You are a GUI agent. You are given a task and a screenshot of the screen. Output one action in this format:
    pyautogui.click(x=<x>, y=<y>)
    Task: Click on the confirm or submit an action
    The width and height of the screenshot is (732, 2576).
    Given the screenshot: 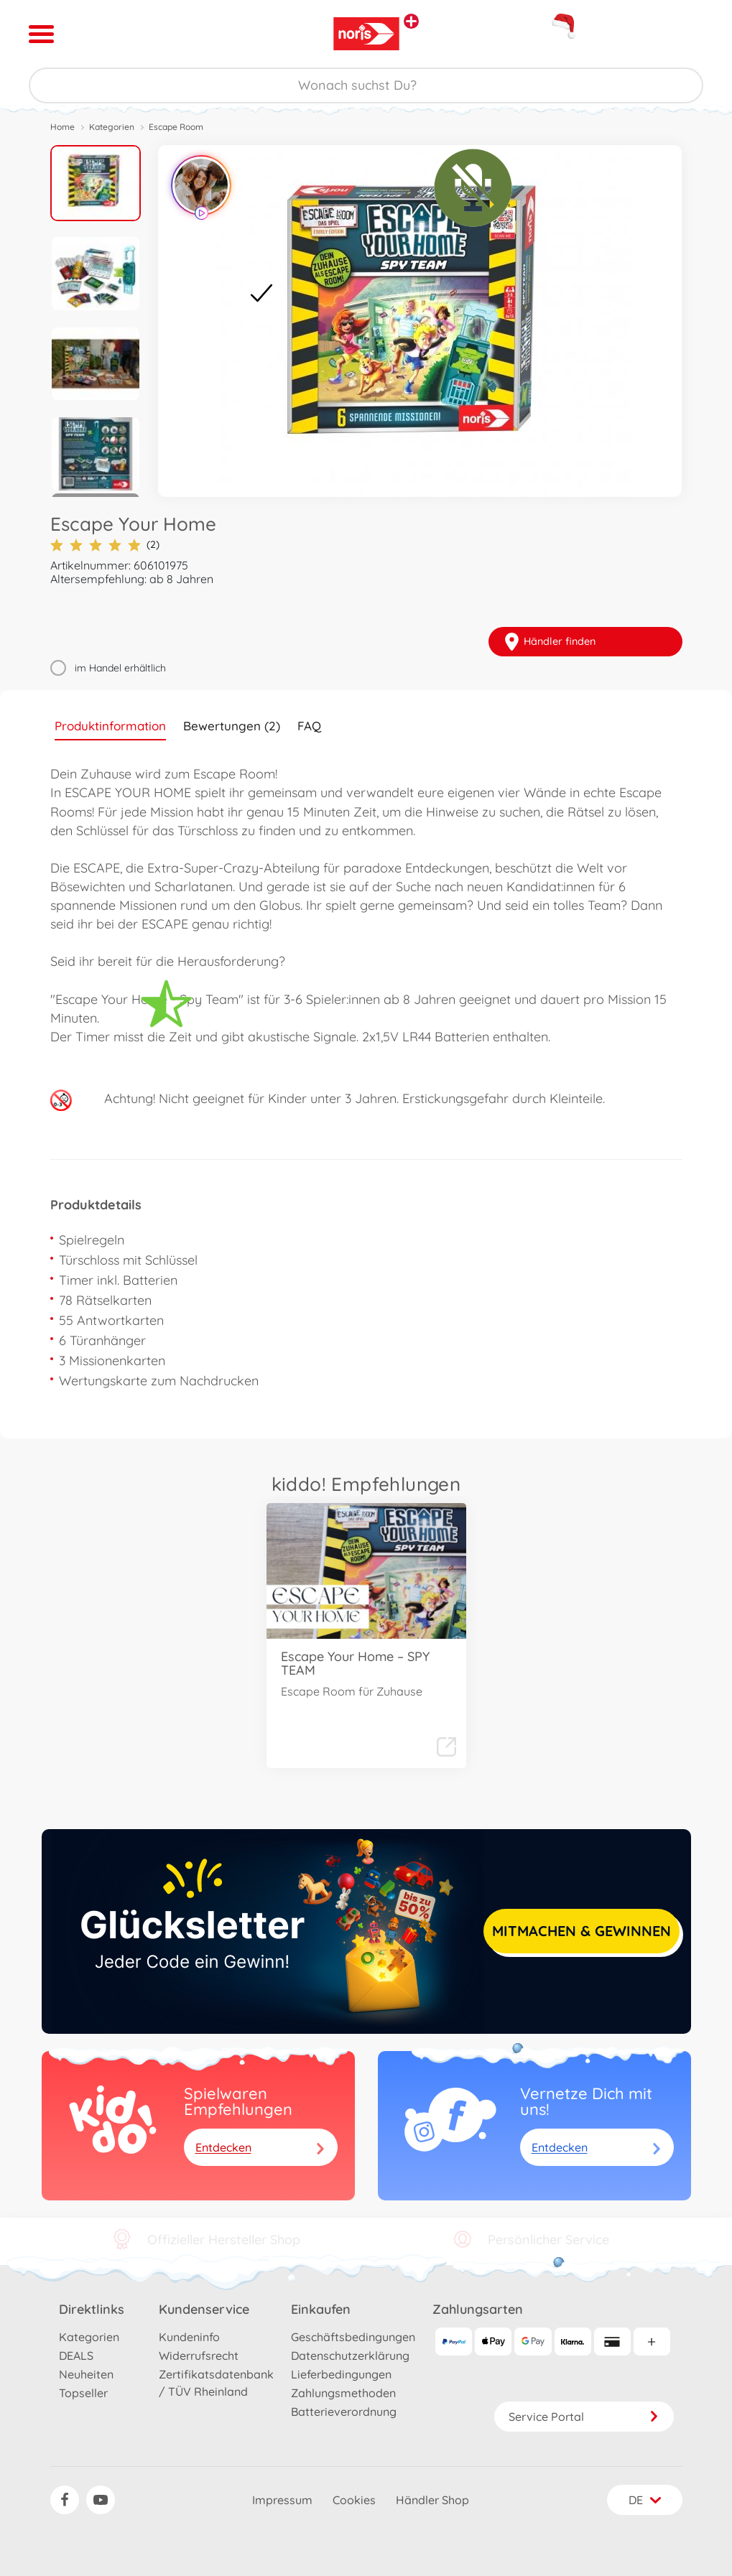 What is the action you would take?
    pyautogui.click(x=261, y=293)
    